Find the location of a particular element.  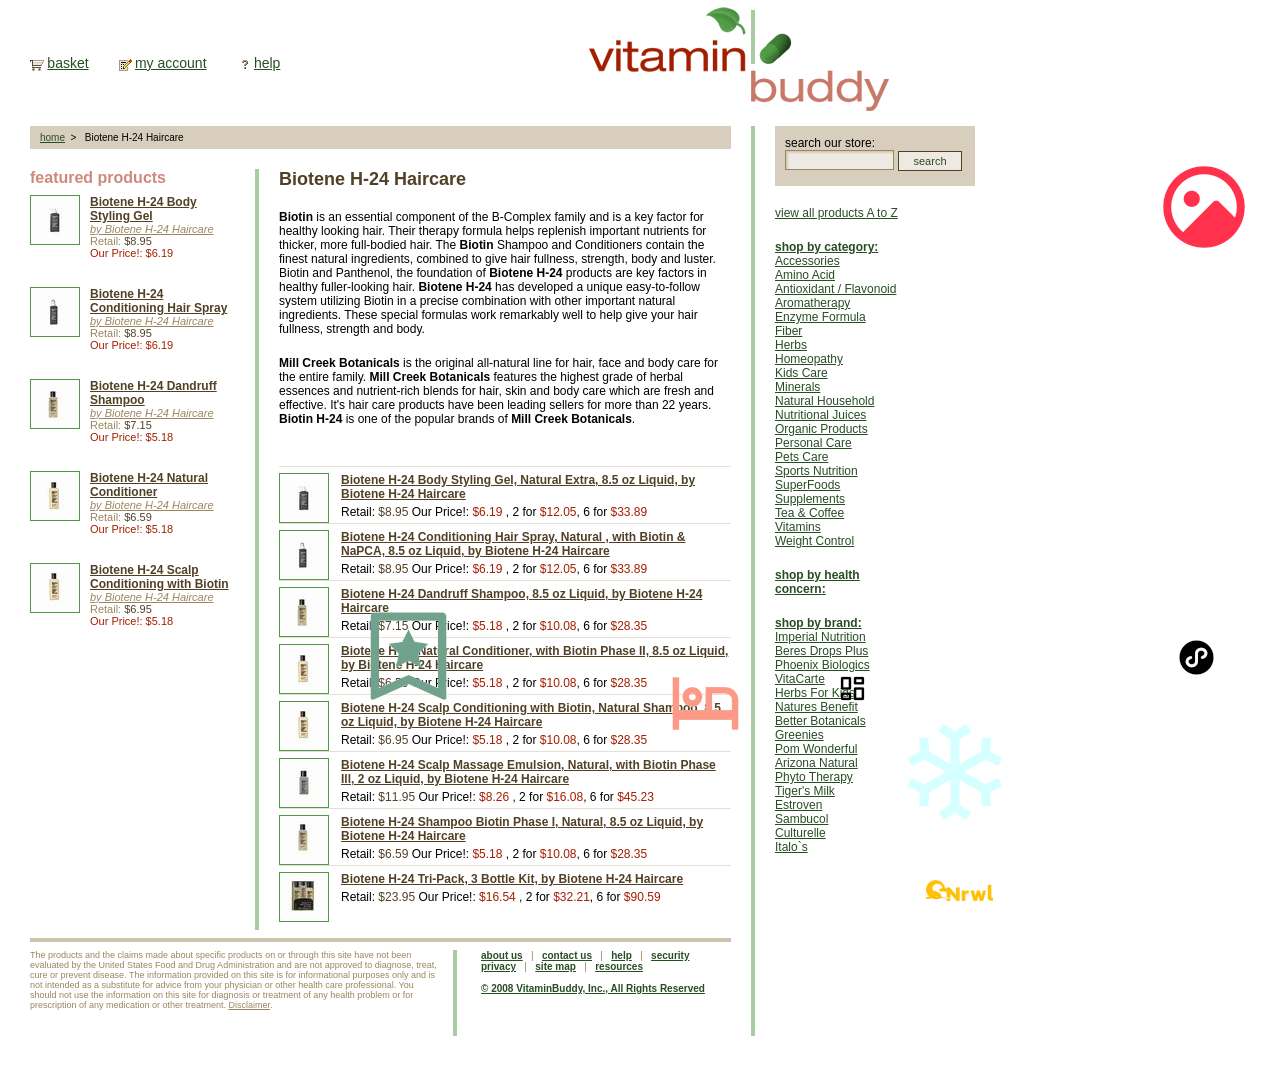

view image or photo gallery is located at coordinates (1204, 207).